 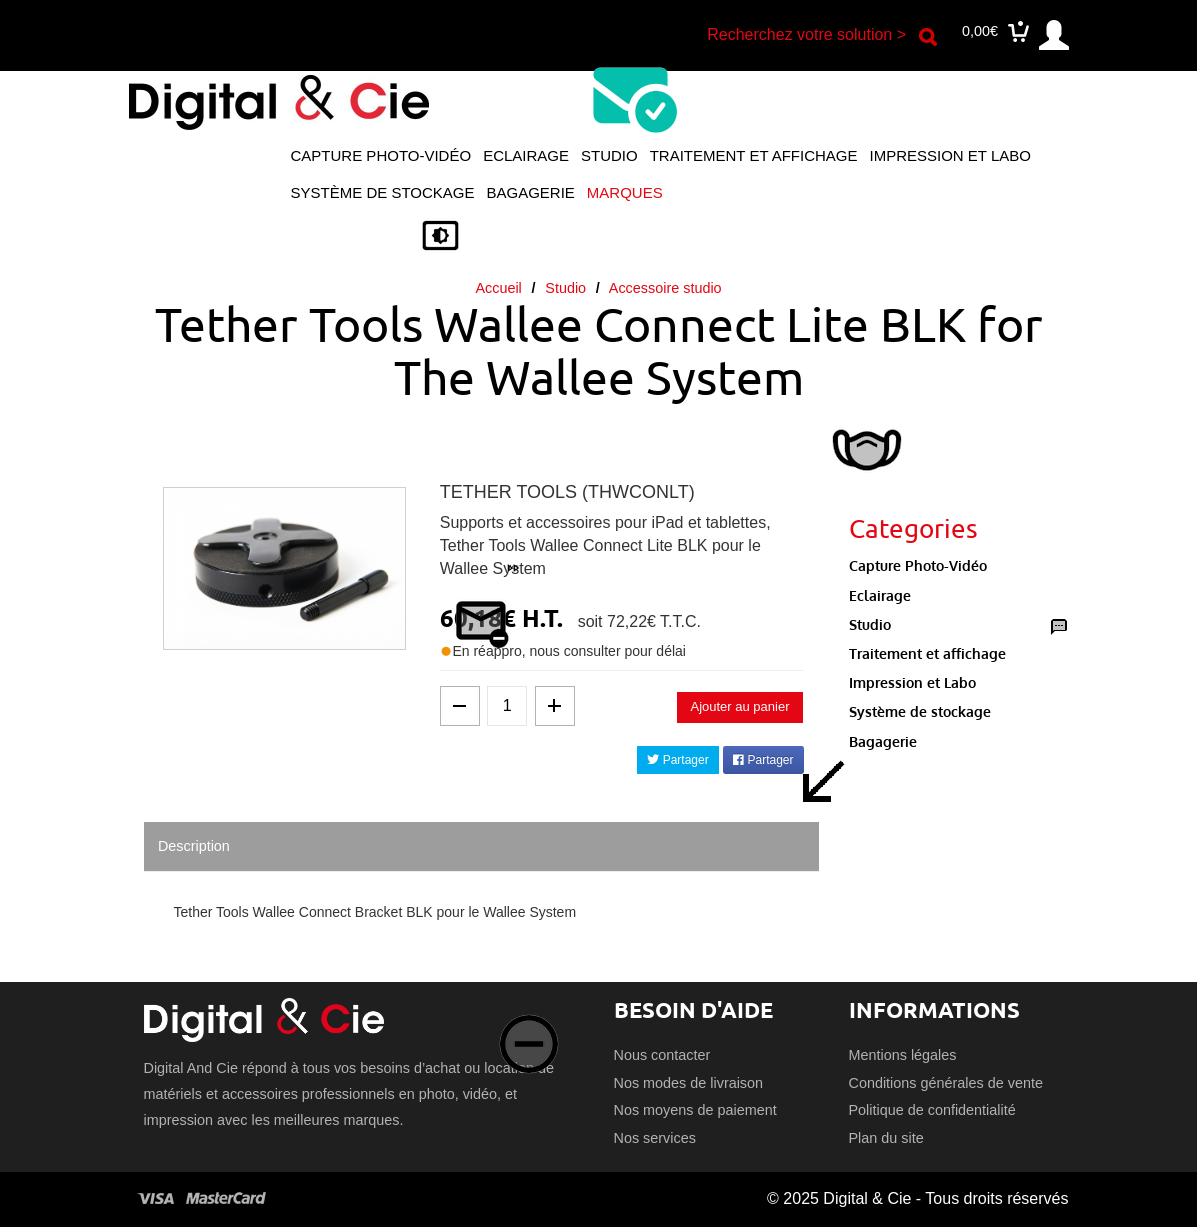 I want to click on indicates face mask required, so click(x=867, y=450).